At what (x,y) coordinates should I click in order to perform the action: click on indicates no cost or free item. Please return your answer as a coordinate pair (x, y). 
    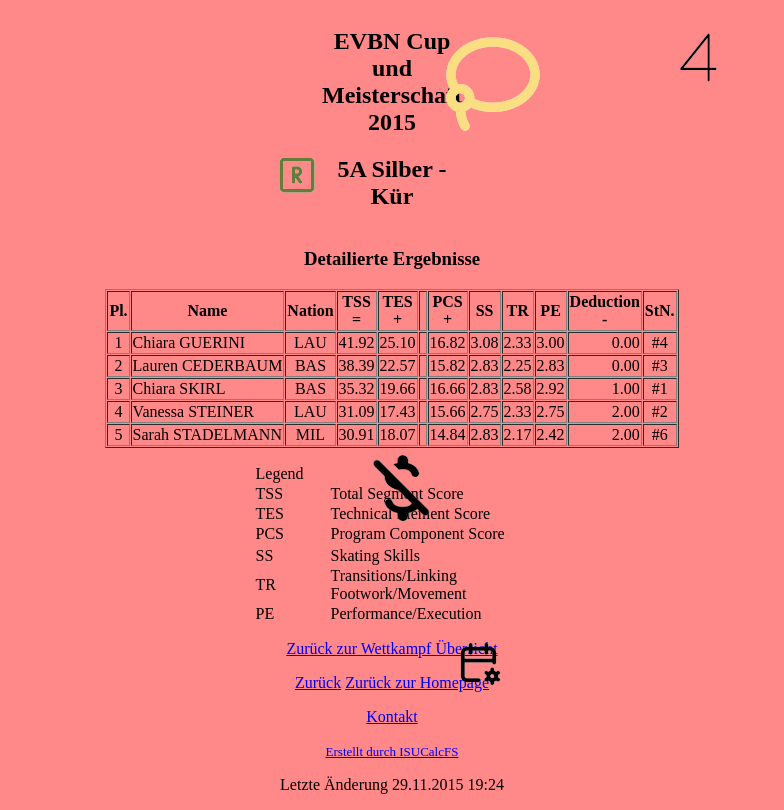
    Looking at the image, I should click on (401, 488).